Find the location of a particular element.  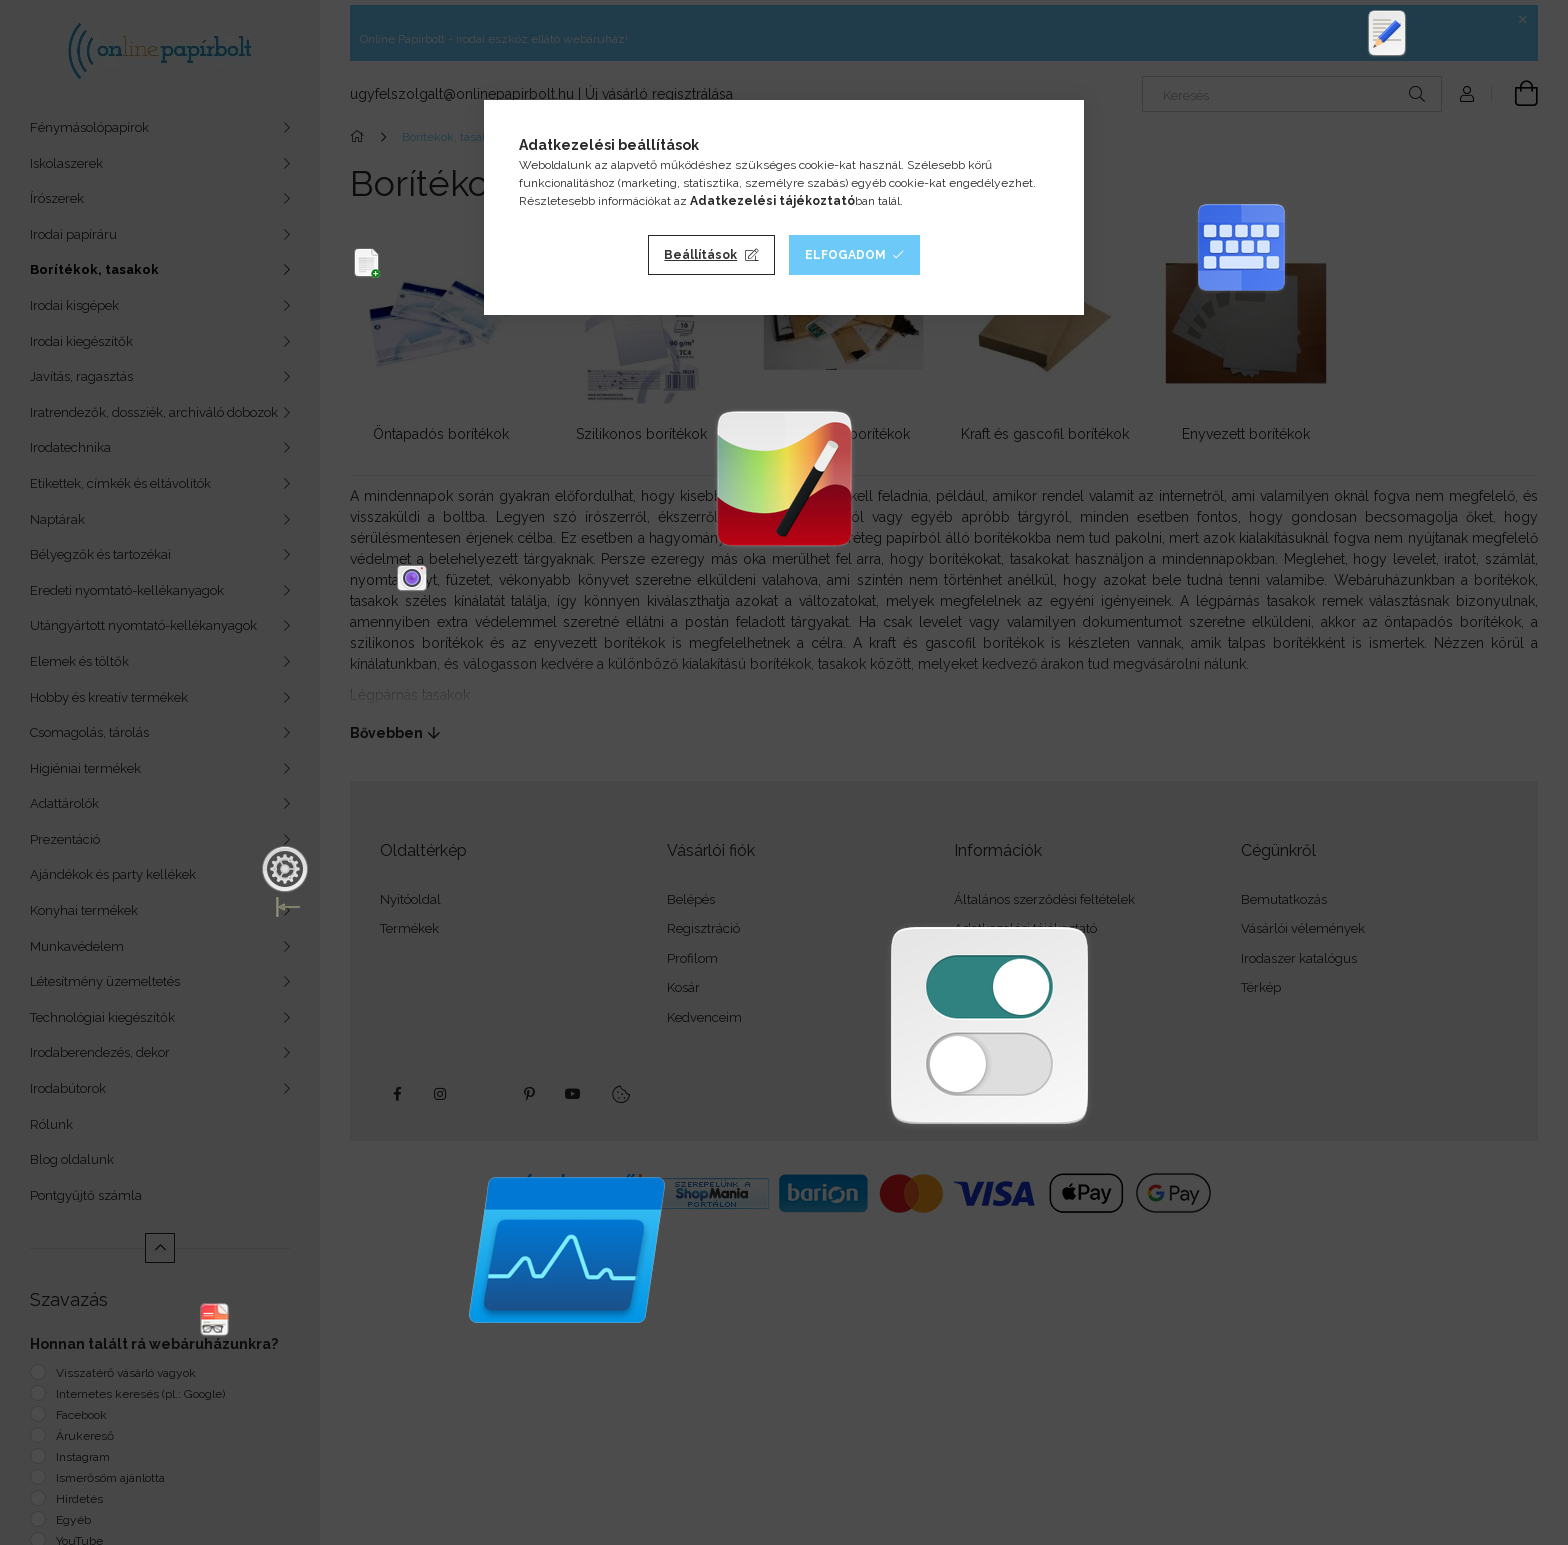

create a new document is located at coordinates (366, 262).